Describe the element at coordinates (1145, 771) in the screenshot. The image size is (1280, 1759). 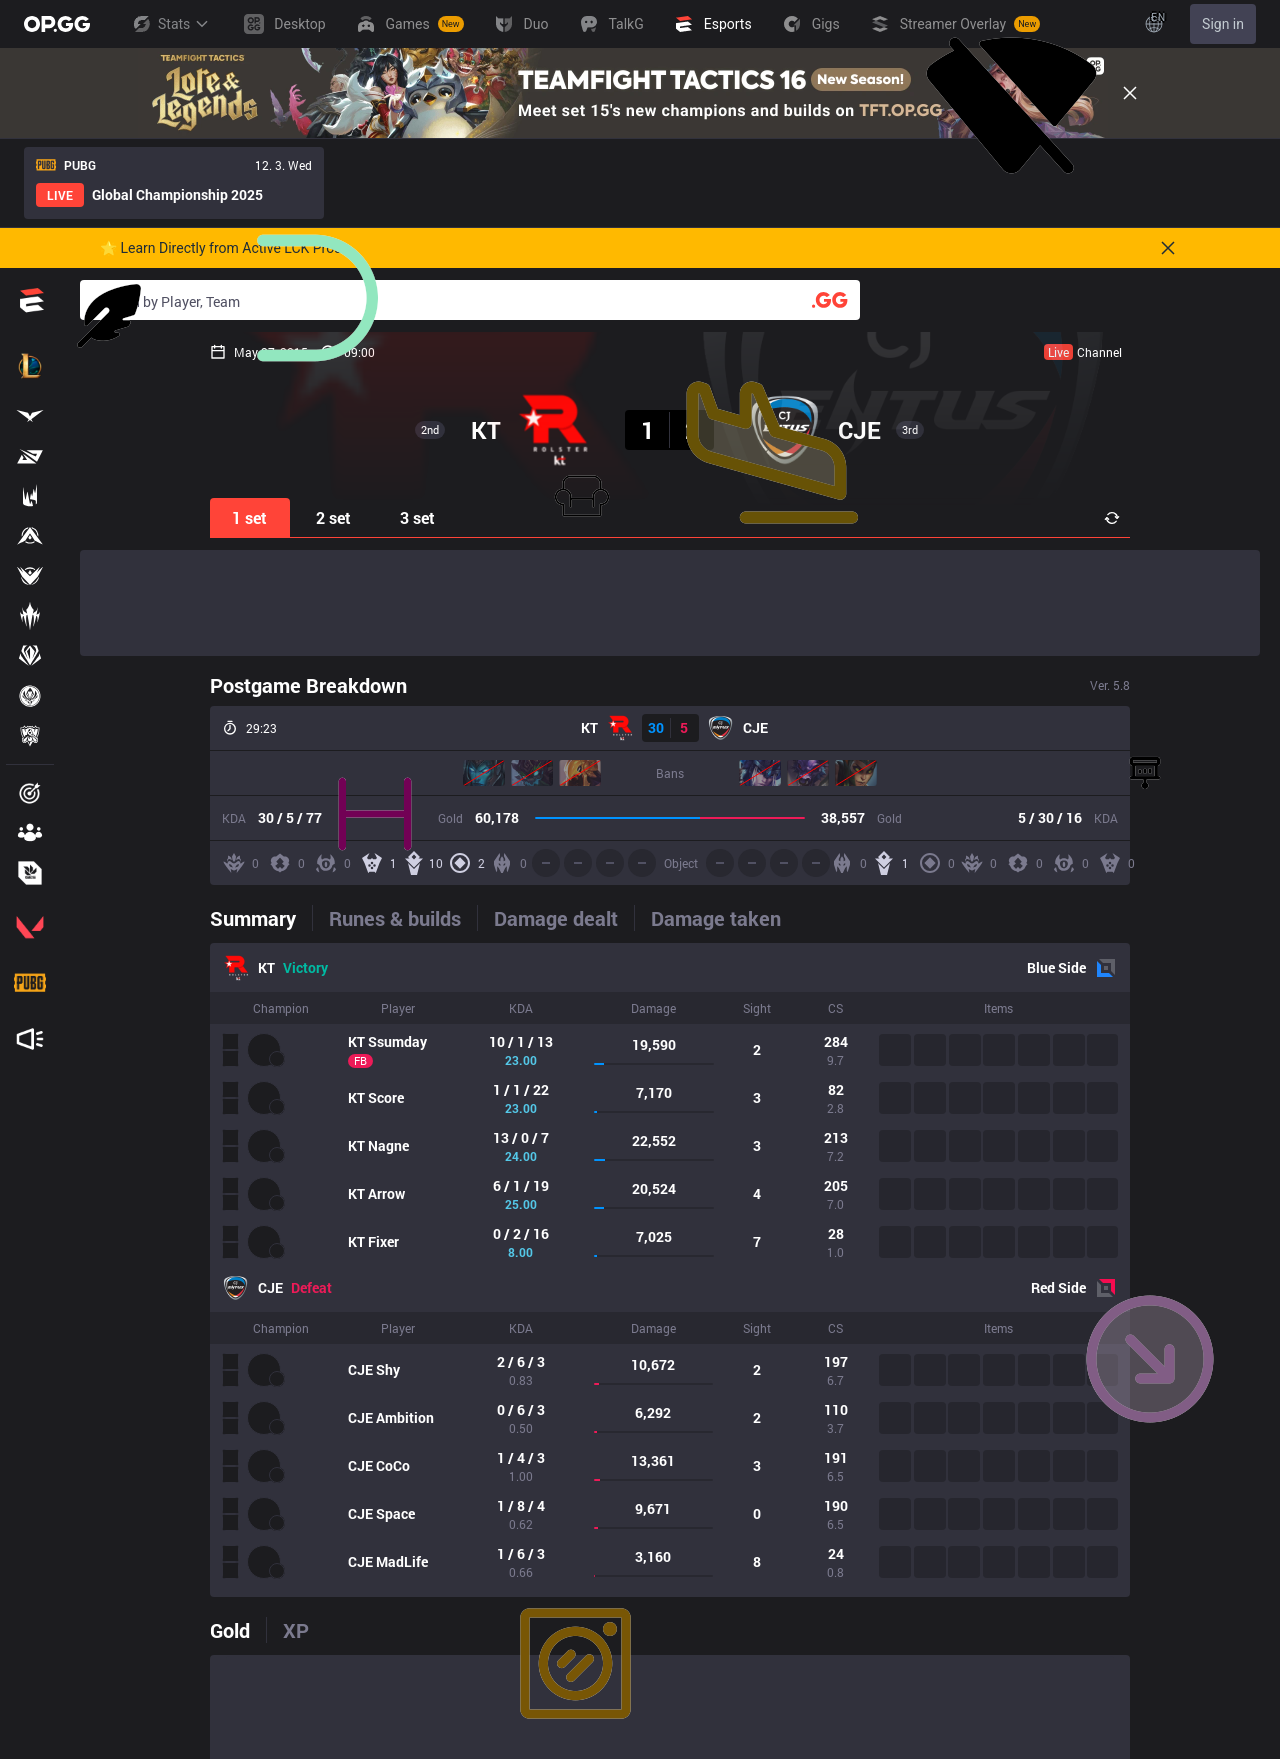
I see `view presentation with charts` at that location.